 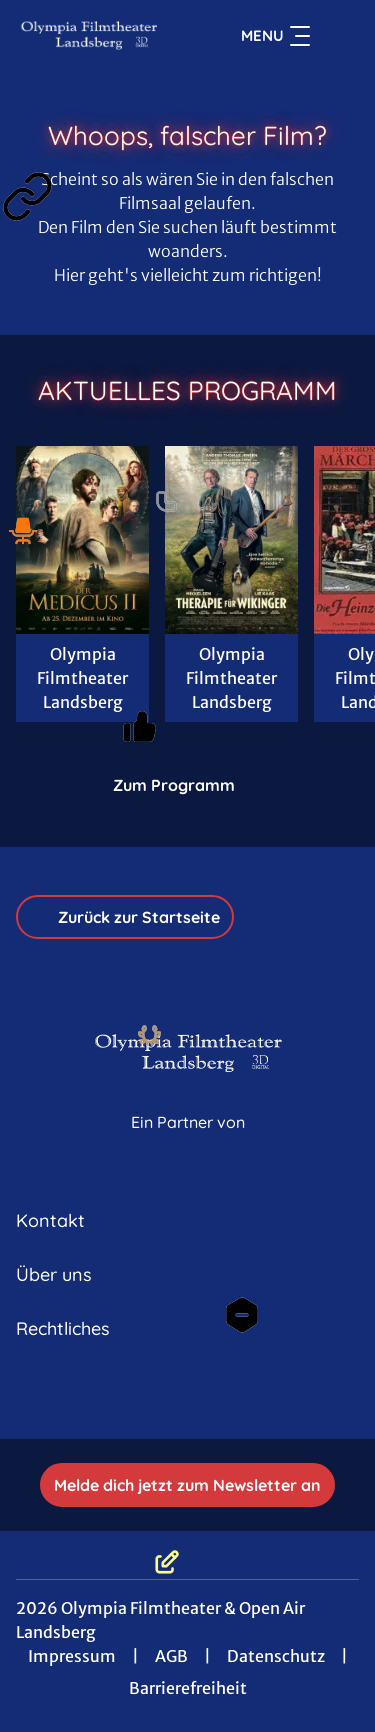 I want to click on copy or share a link, so click(x=27, y=196).